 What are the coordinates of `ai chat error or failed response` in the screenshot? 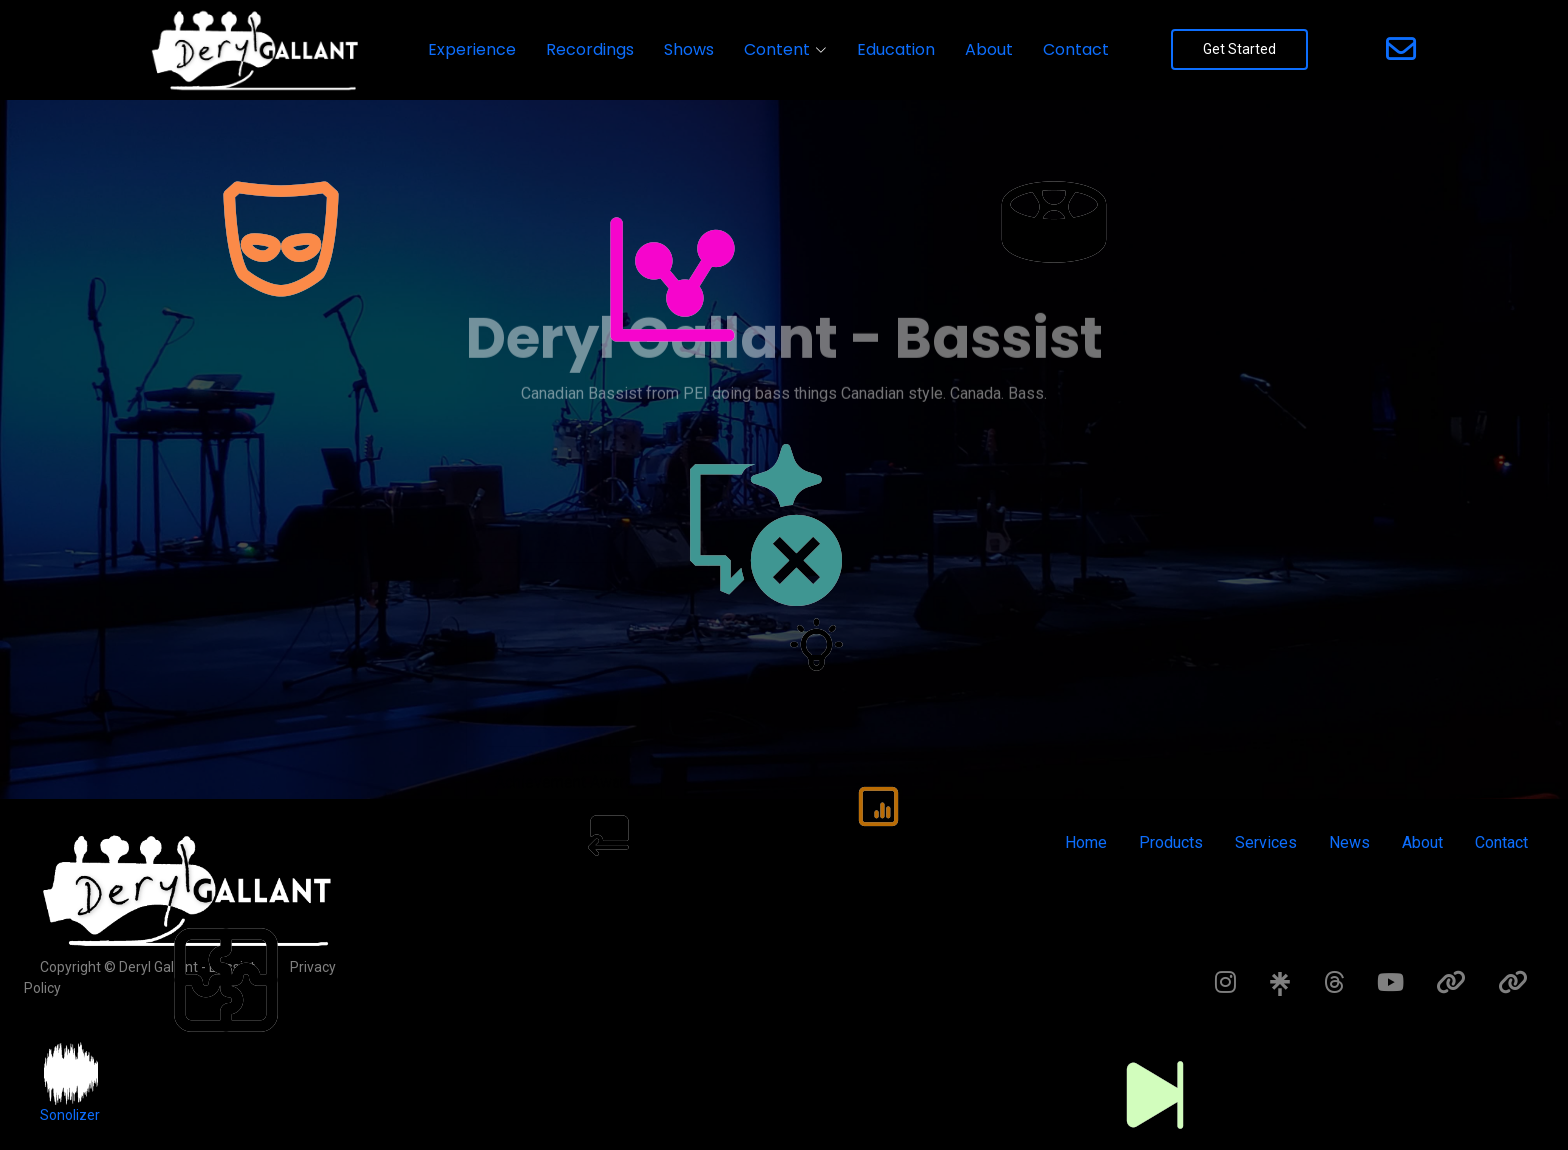 It's located at (761, 525).